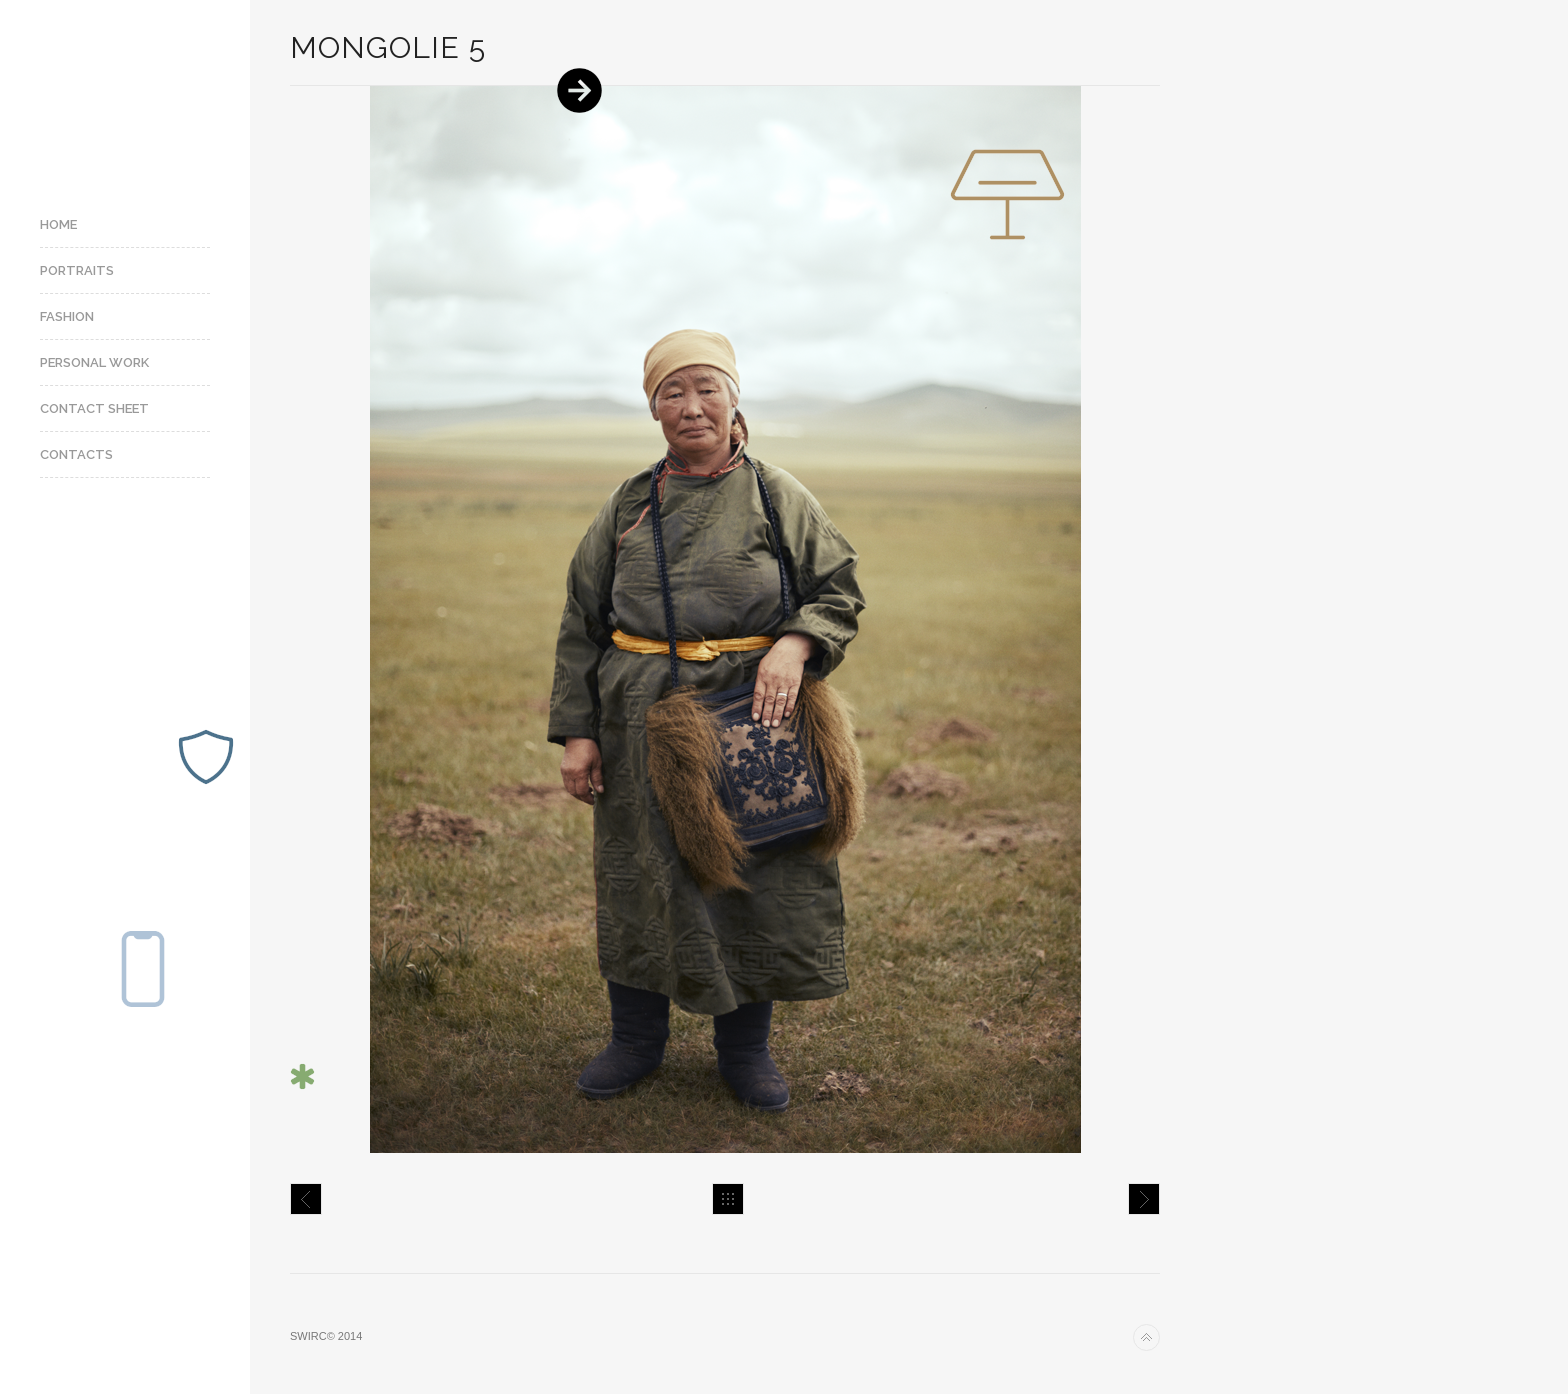 This screenshot has height=1394, width=1568. Describe the element at coordinates (1007, 194) in the screenshot. I see `access presentation mode` at that location.